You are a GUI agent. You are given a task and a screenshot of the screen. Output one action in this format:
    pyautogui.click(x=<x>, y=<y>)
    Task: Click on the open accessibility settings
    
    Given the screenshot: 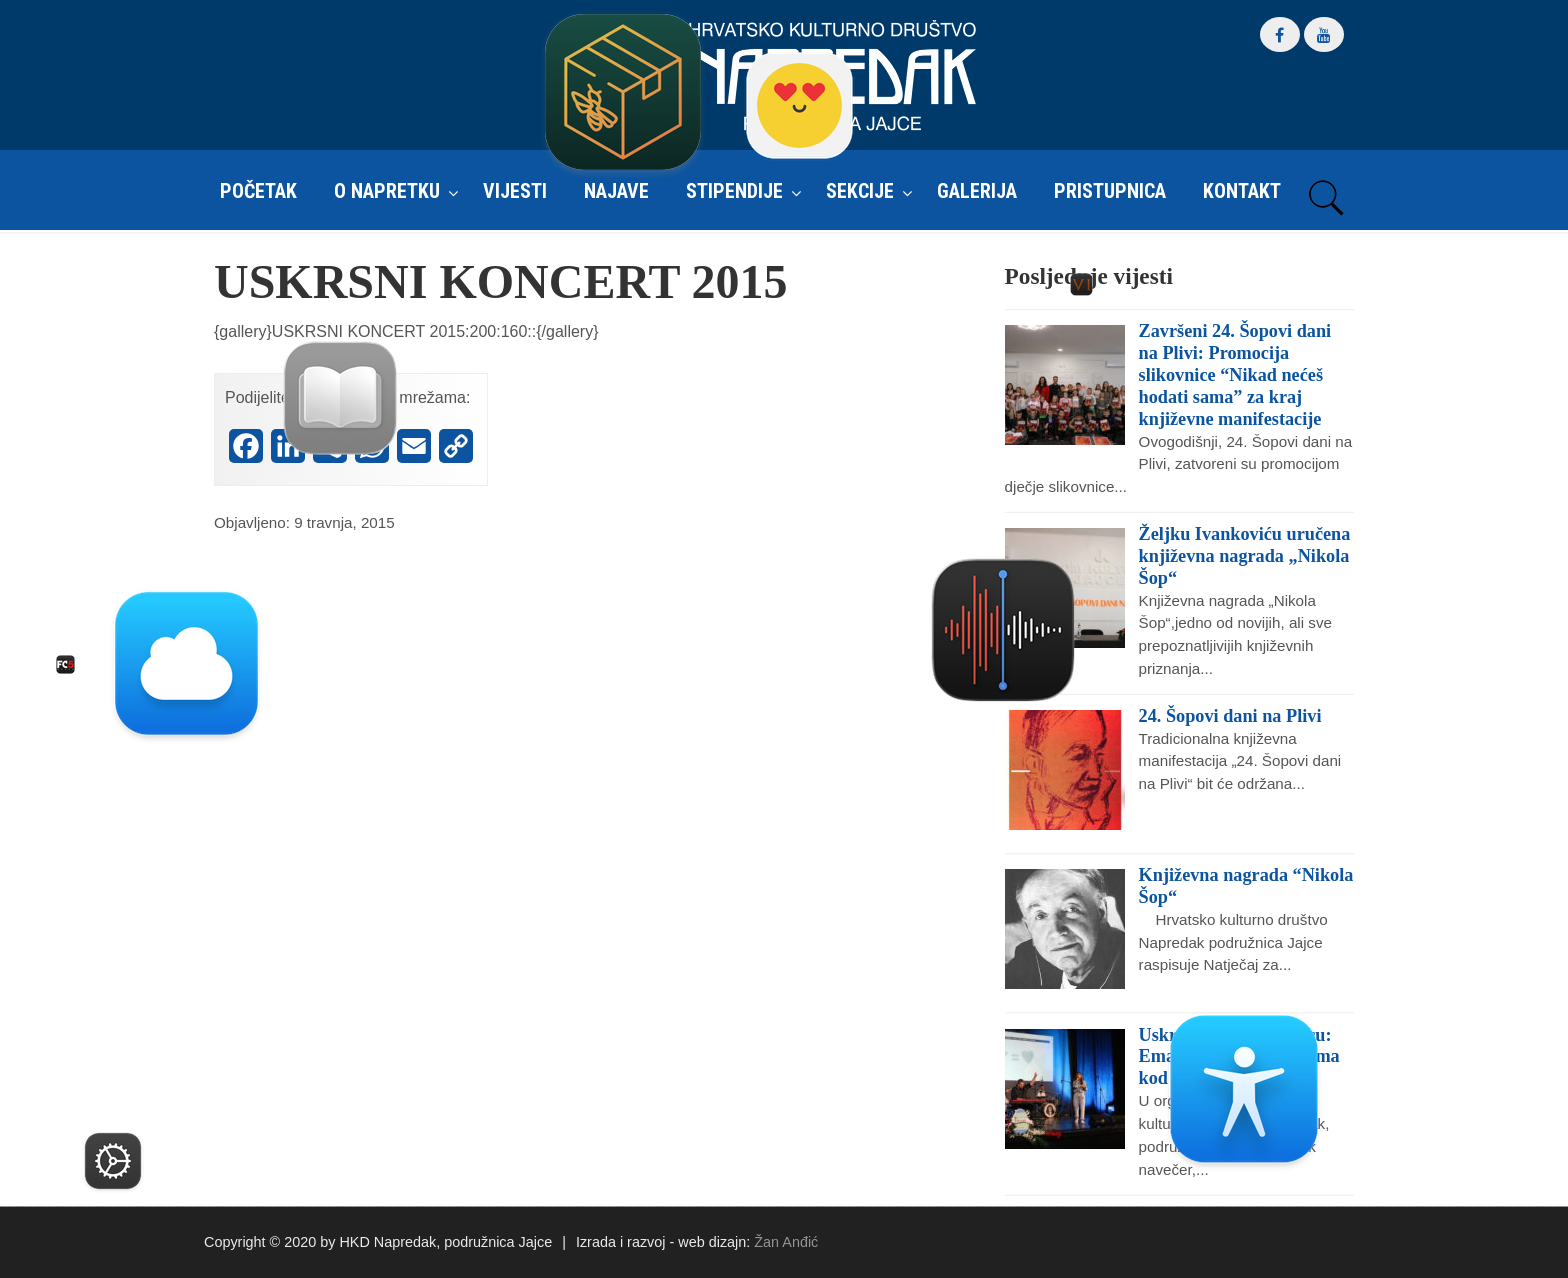 What is the action you would take?
    pyautogui.click(x=1244, y=1089)
    